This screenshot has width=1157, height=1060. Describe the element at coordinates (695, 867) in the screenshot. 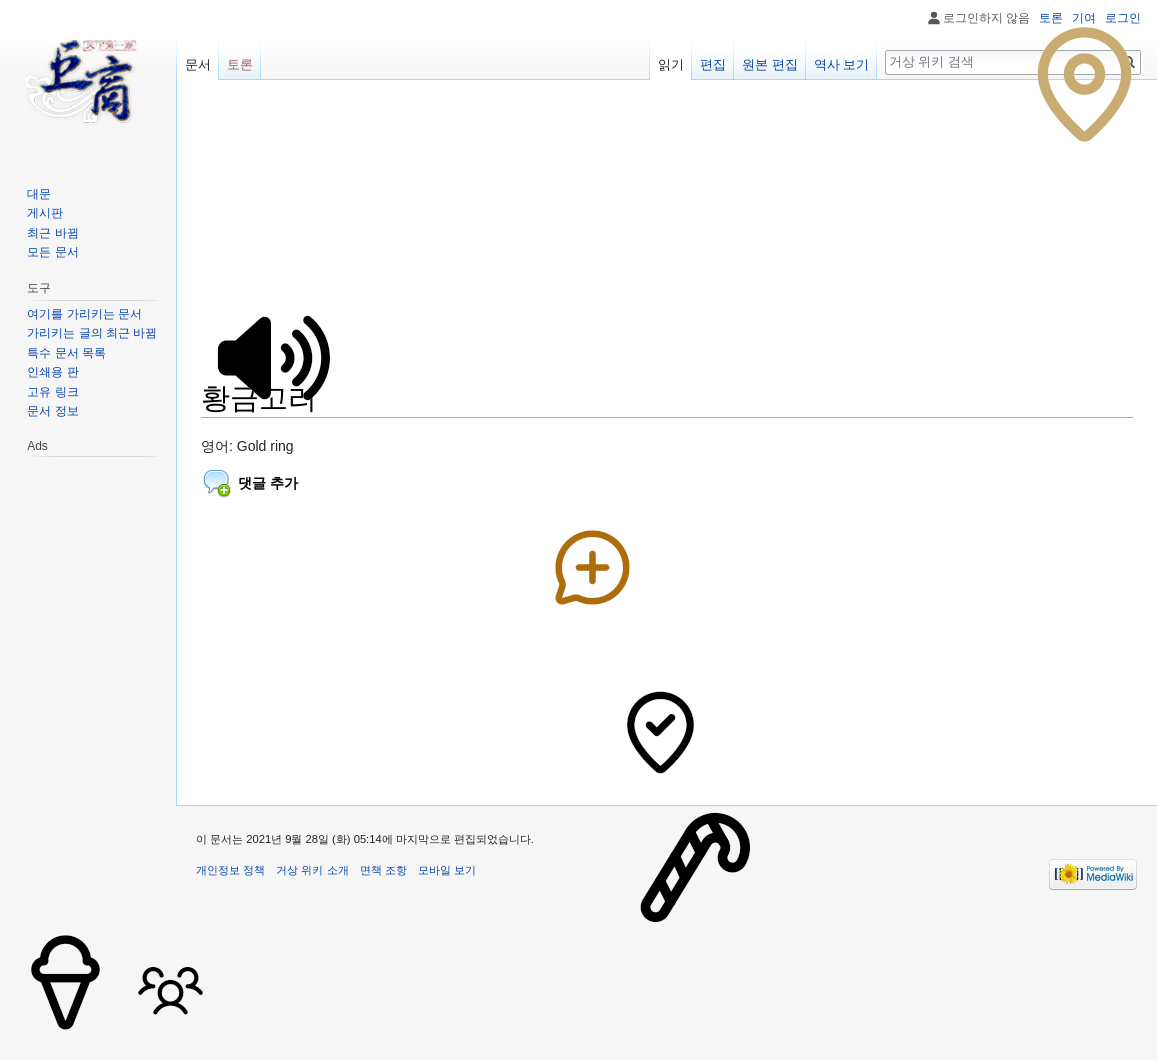

I see `indicates holiday or seasonal content` at that location.